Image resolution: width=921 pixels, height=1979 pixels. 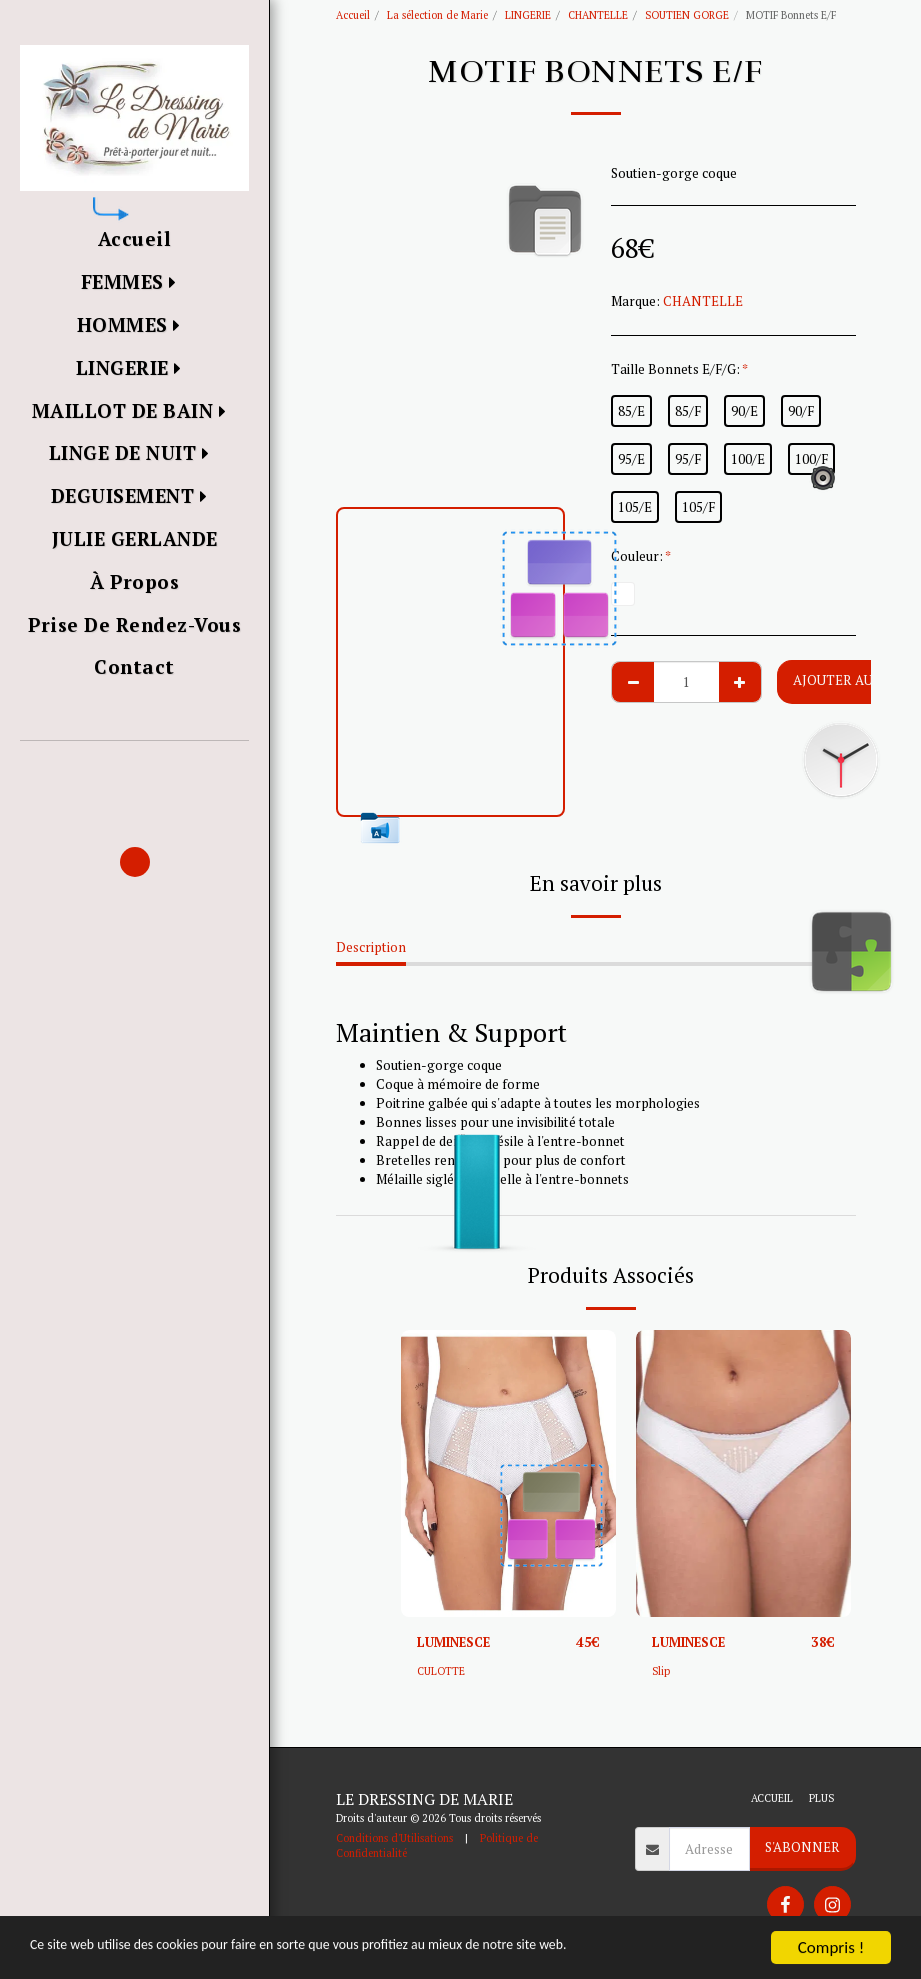 What do you see at coordinates (851, 951) in the screenshot?
I see `open gnome extensions manager` at bounding box center [851, 951].